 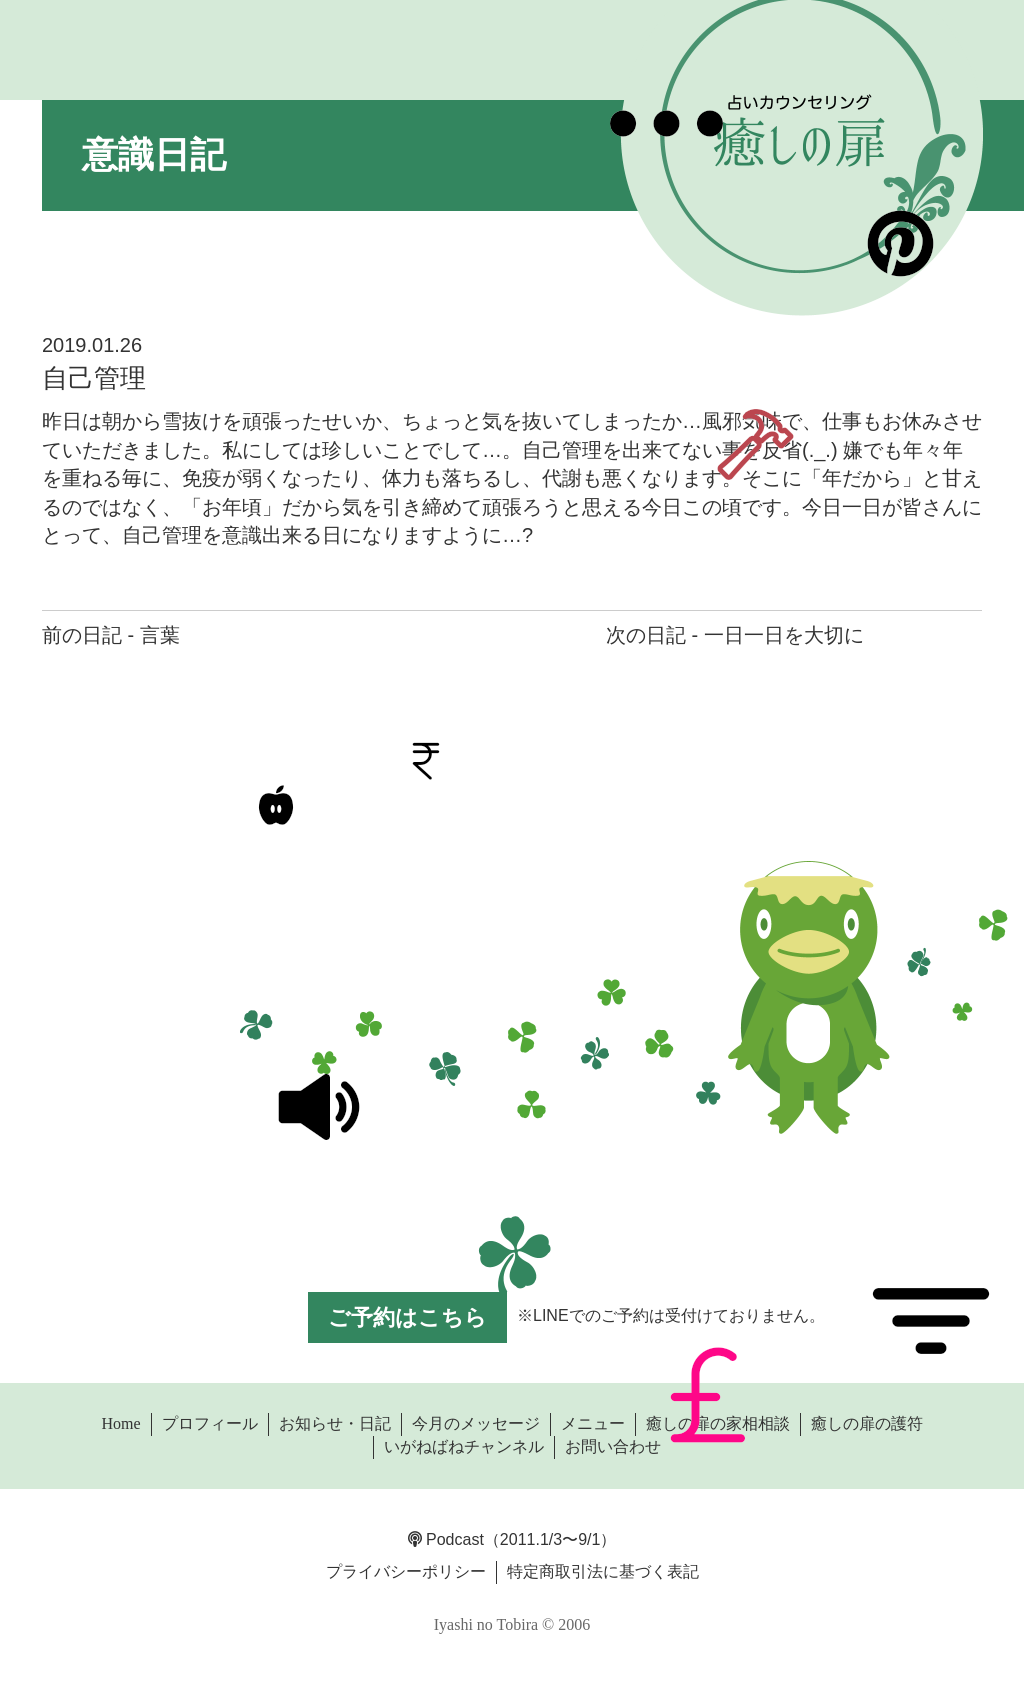 I want to click on increase audio volume, so click(x=319, y=1107).